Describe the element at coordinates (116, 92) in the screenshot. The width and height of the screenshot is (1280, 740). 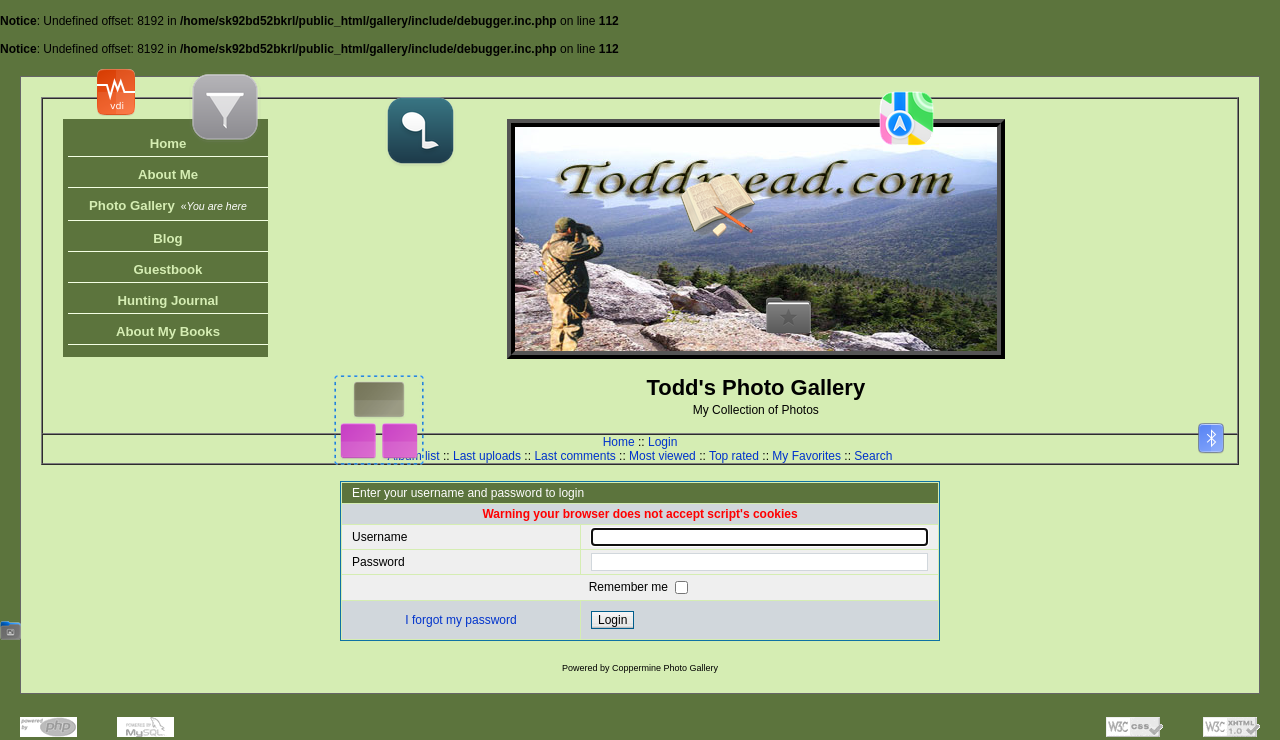
I see `virtualbox virtual disk image file` at that location.